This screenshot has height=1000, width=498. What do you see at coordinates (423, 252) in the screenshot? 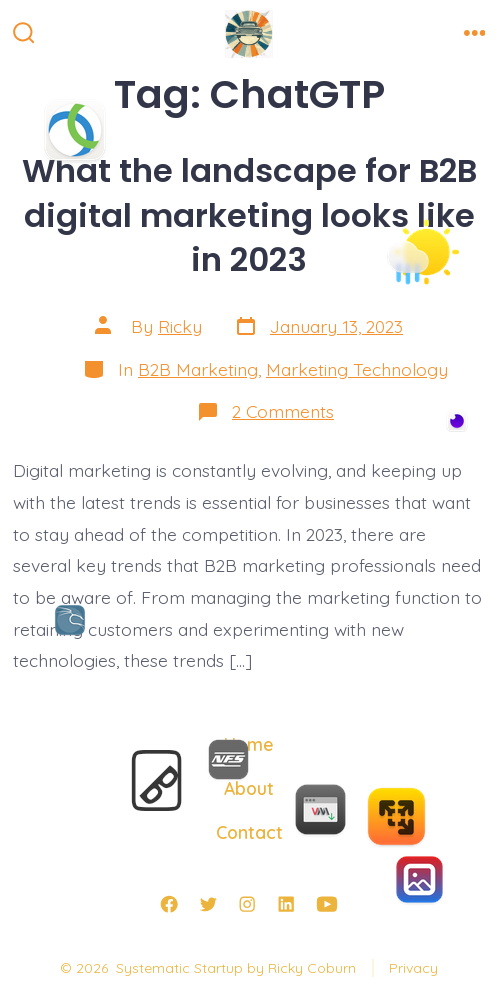
I see `indicates rainy weather with daytime sun breaks` at bounding box center [423, 252].